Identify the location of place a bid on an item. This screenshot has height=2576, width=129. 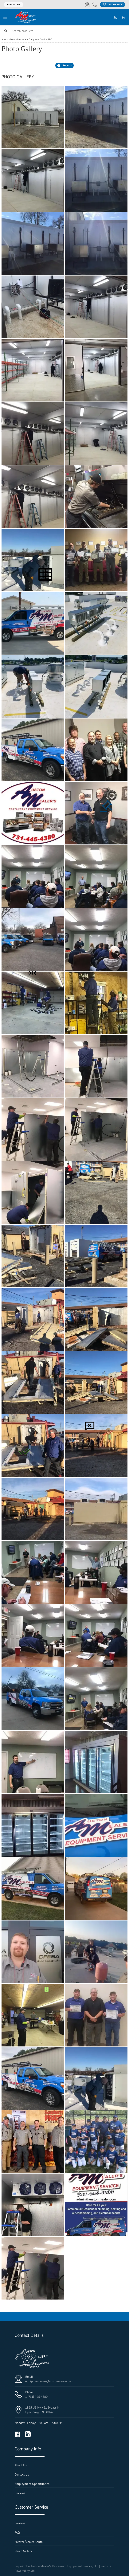
(106, 806).